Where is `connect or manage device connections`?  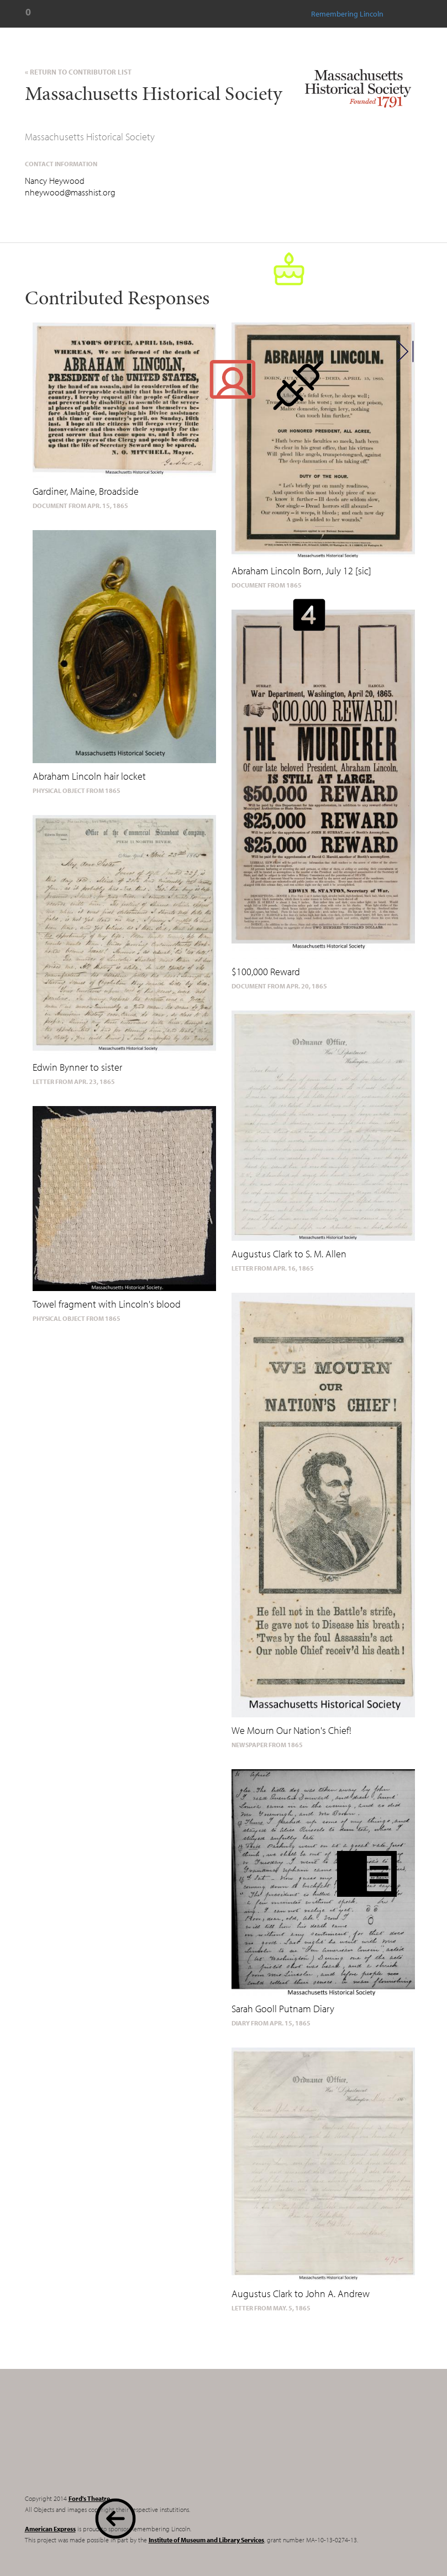 connect or manage device connections is located at coordinates (298, 385).